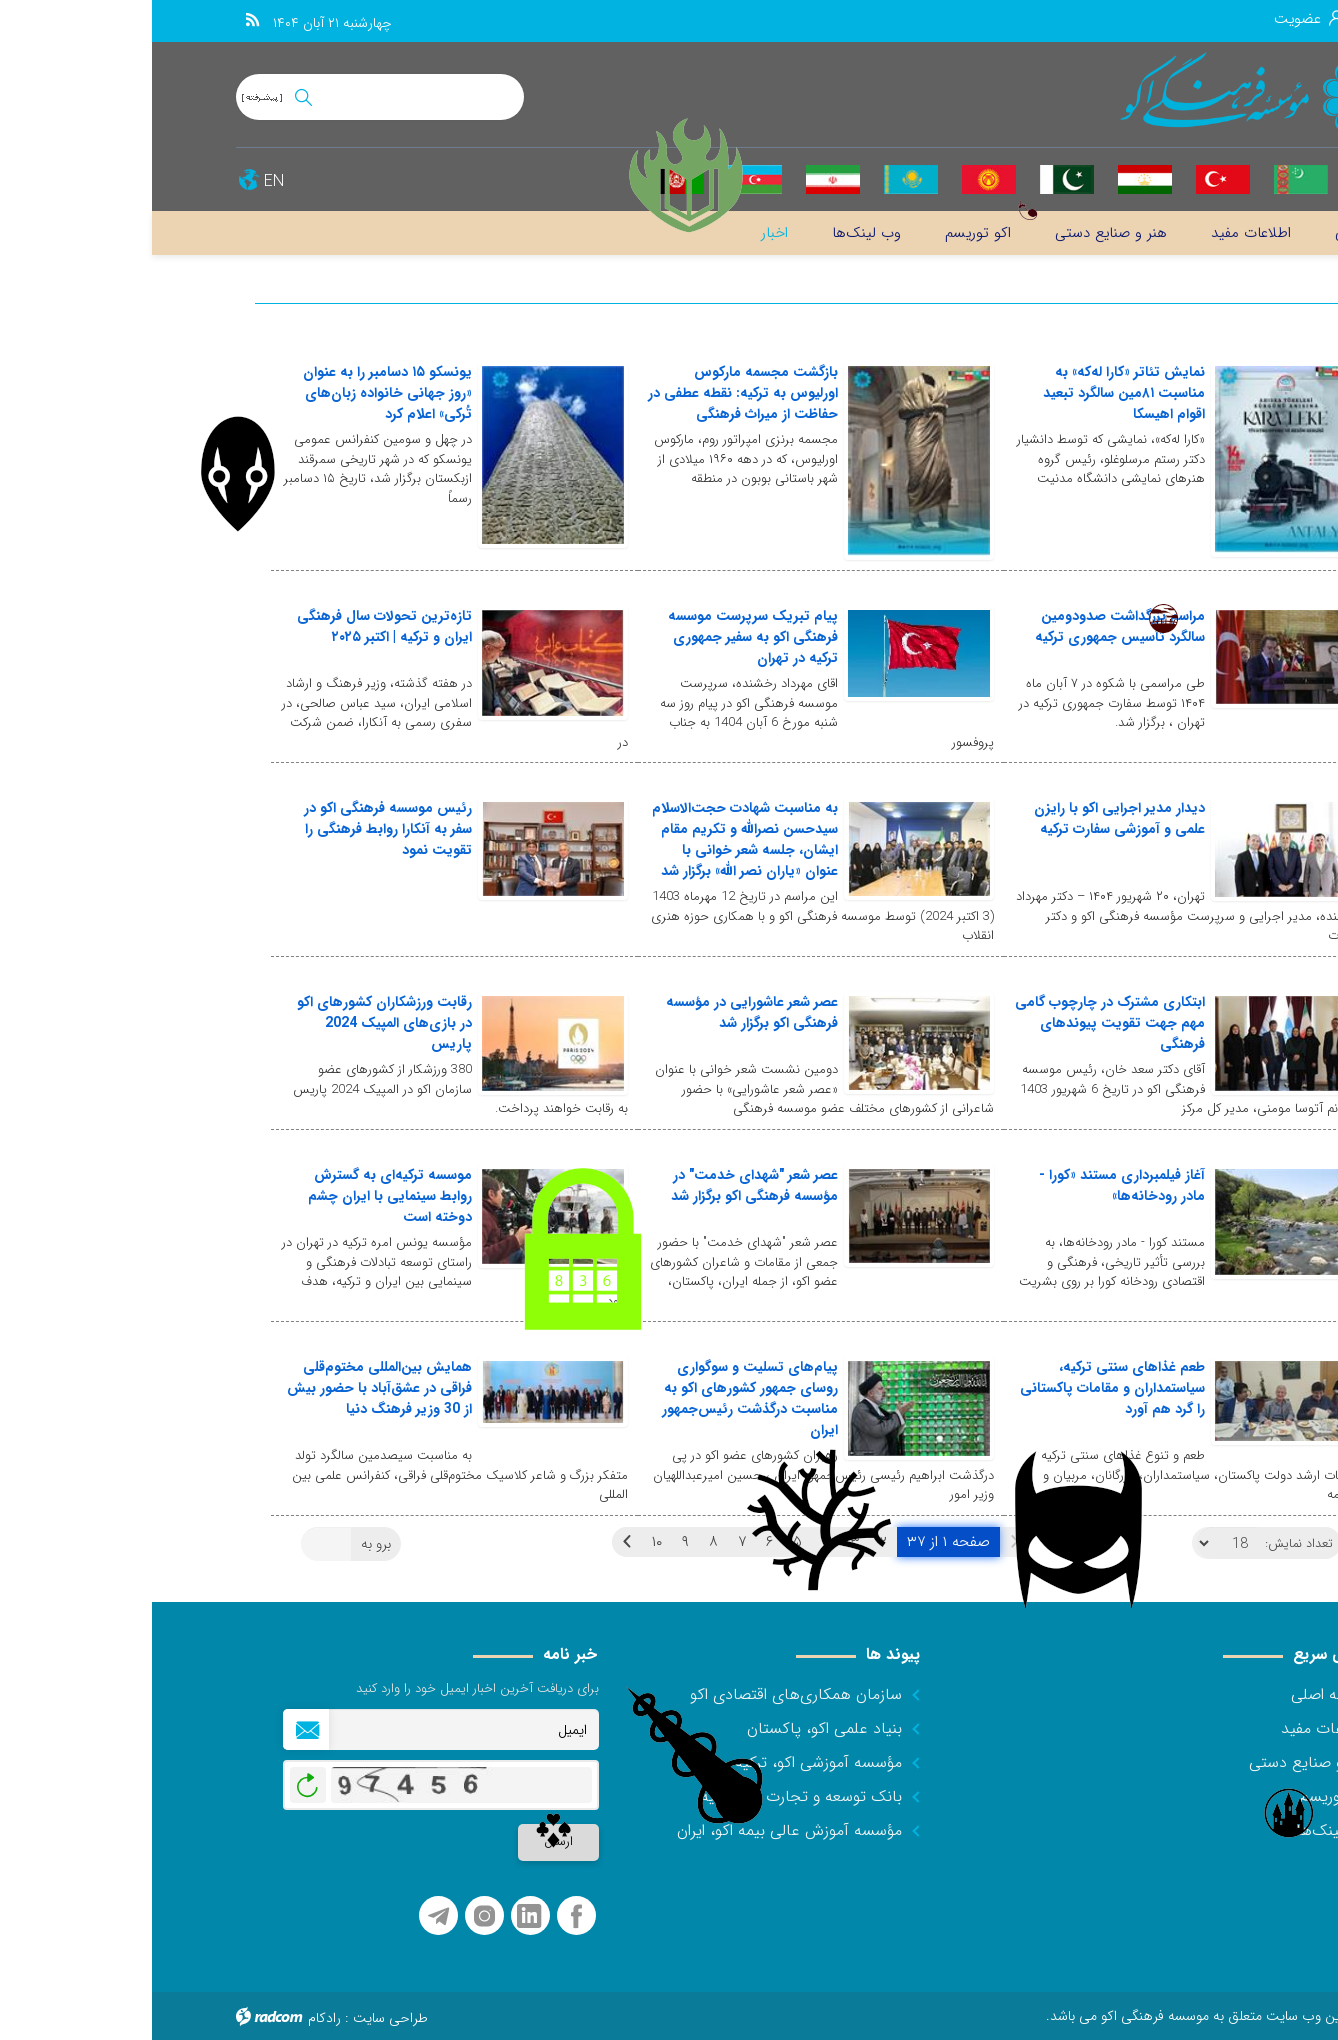 The image size is (1338, 2040). What do you see at coordinates (238, 474) in the screenshot?
I see `select architect or builder character class` at bounding box center [238, 474].